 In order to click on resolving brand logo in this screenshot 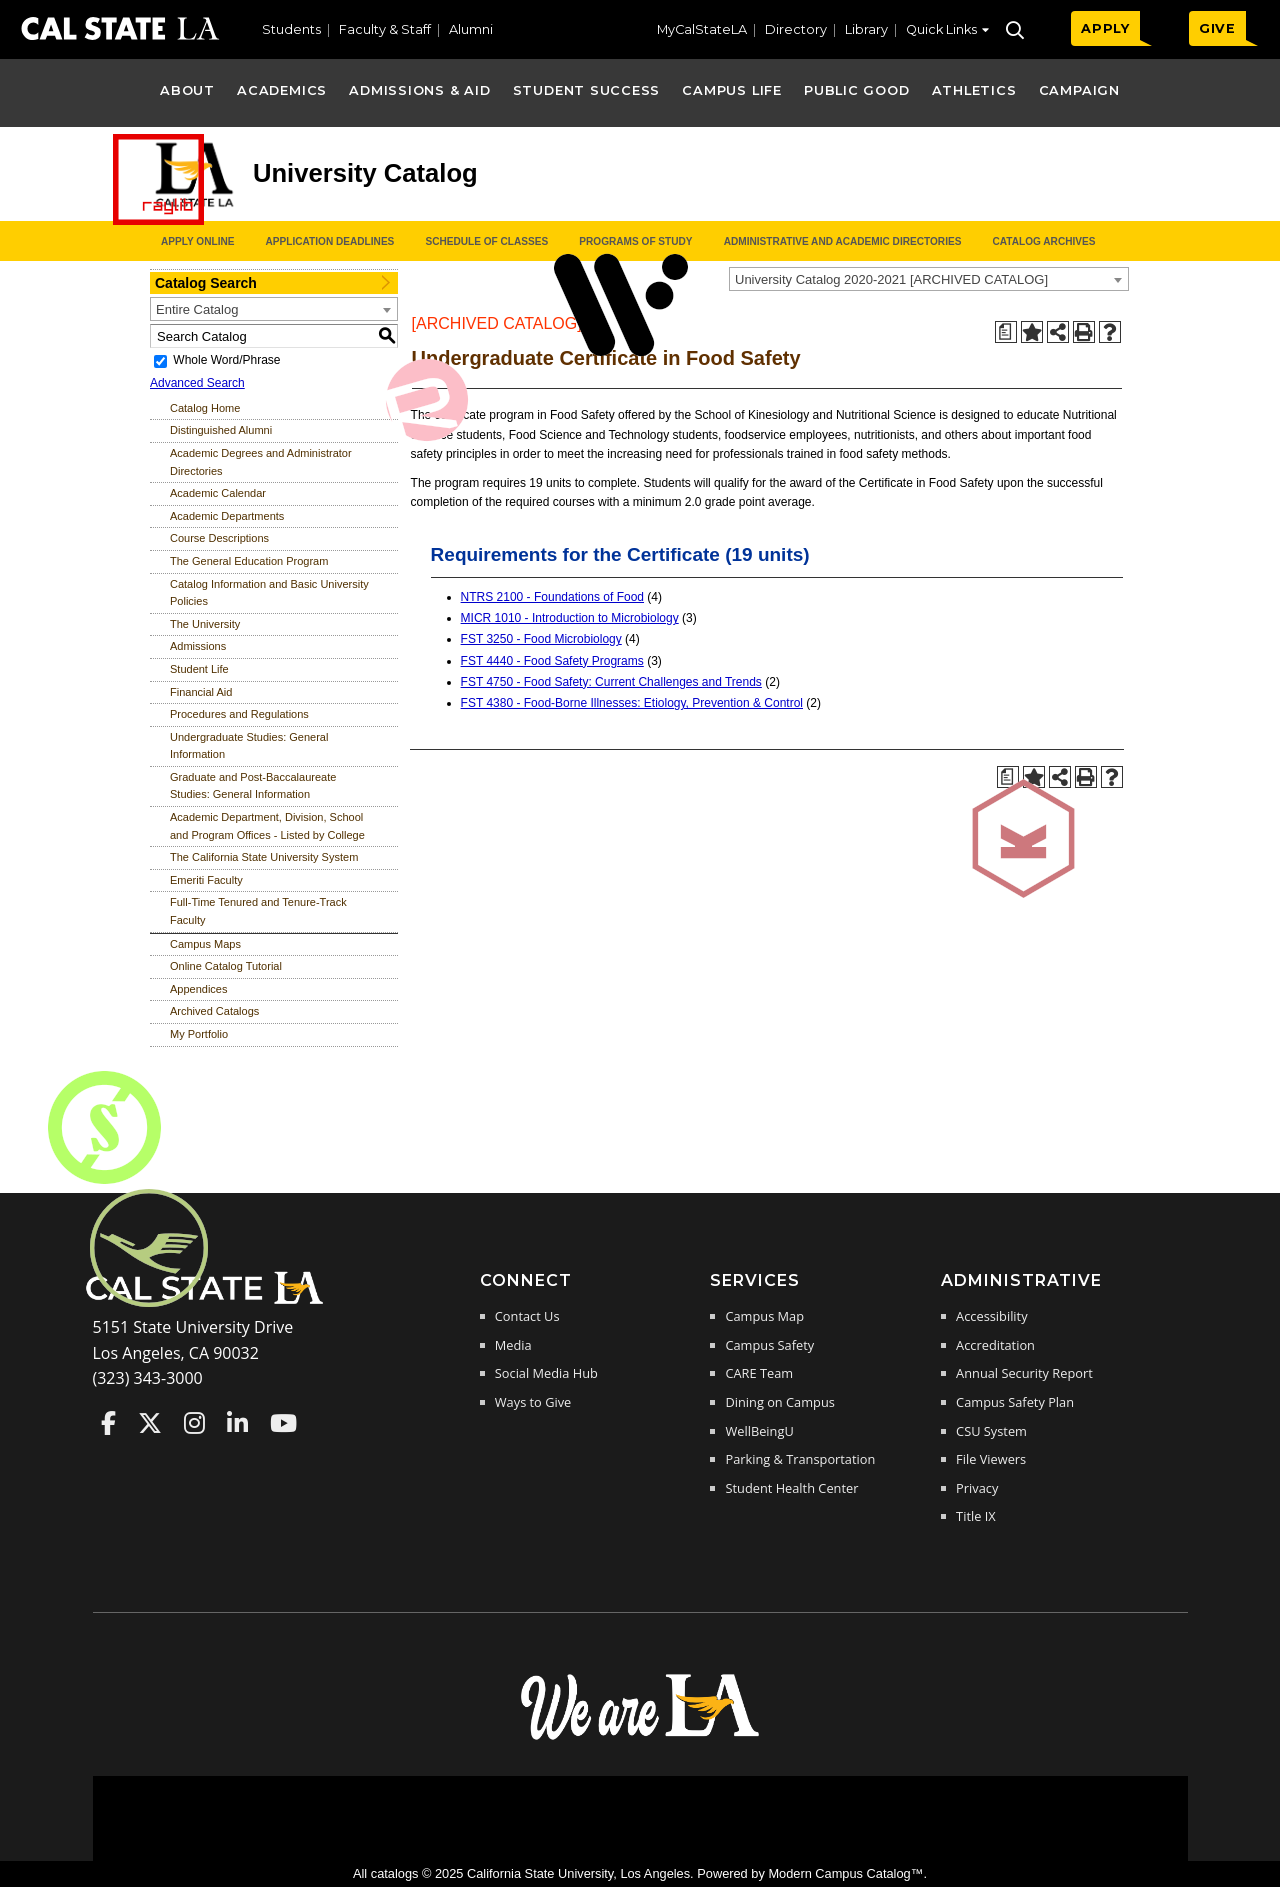, I will do `click(427, 400)`.